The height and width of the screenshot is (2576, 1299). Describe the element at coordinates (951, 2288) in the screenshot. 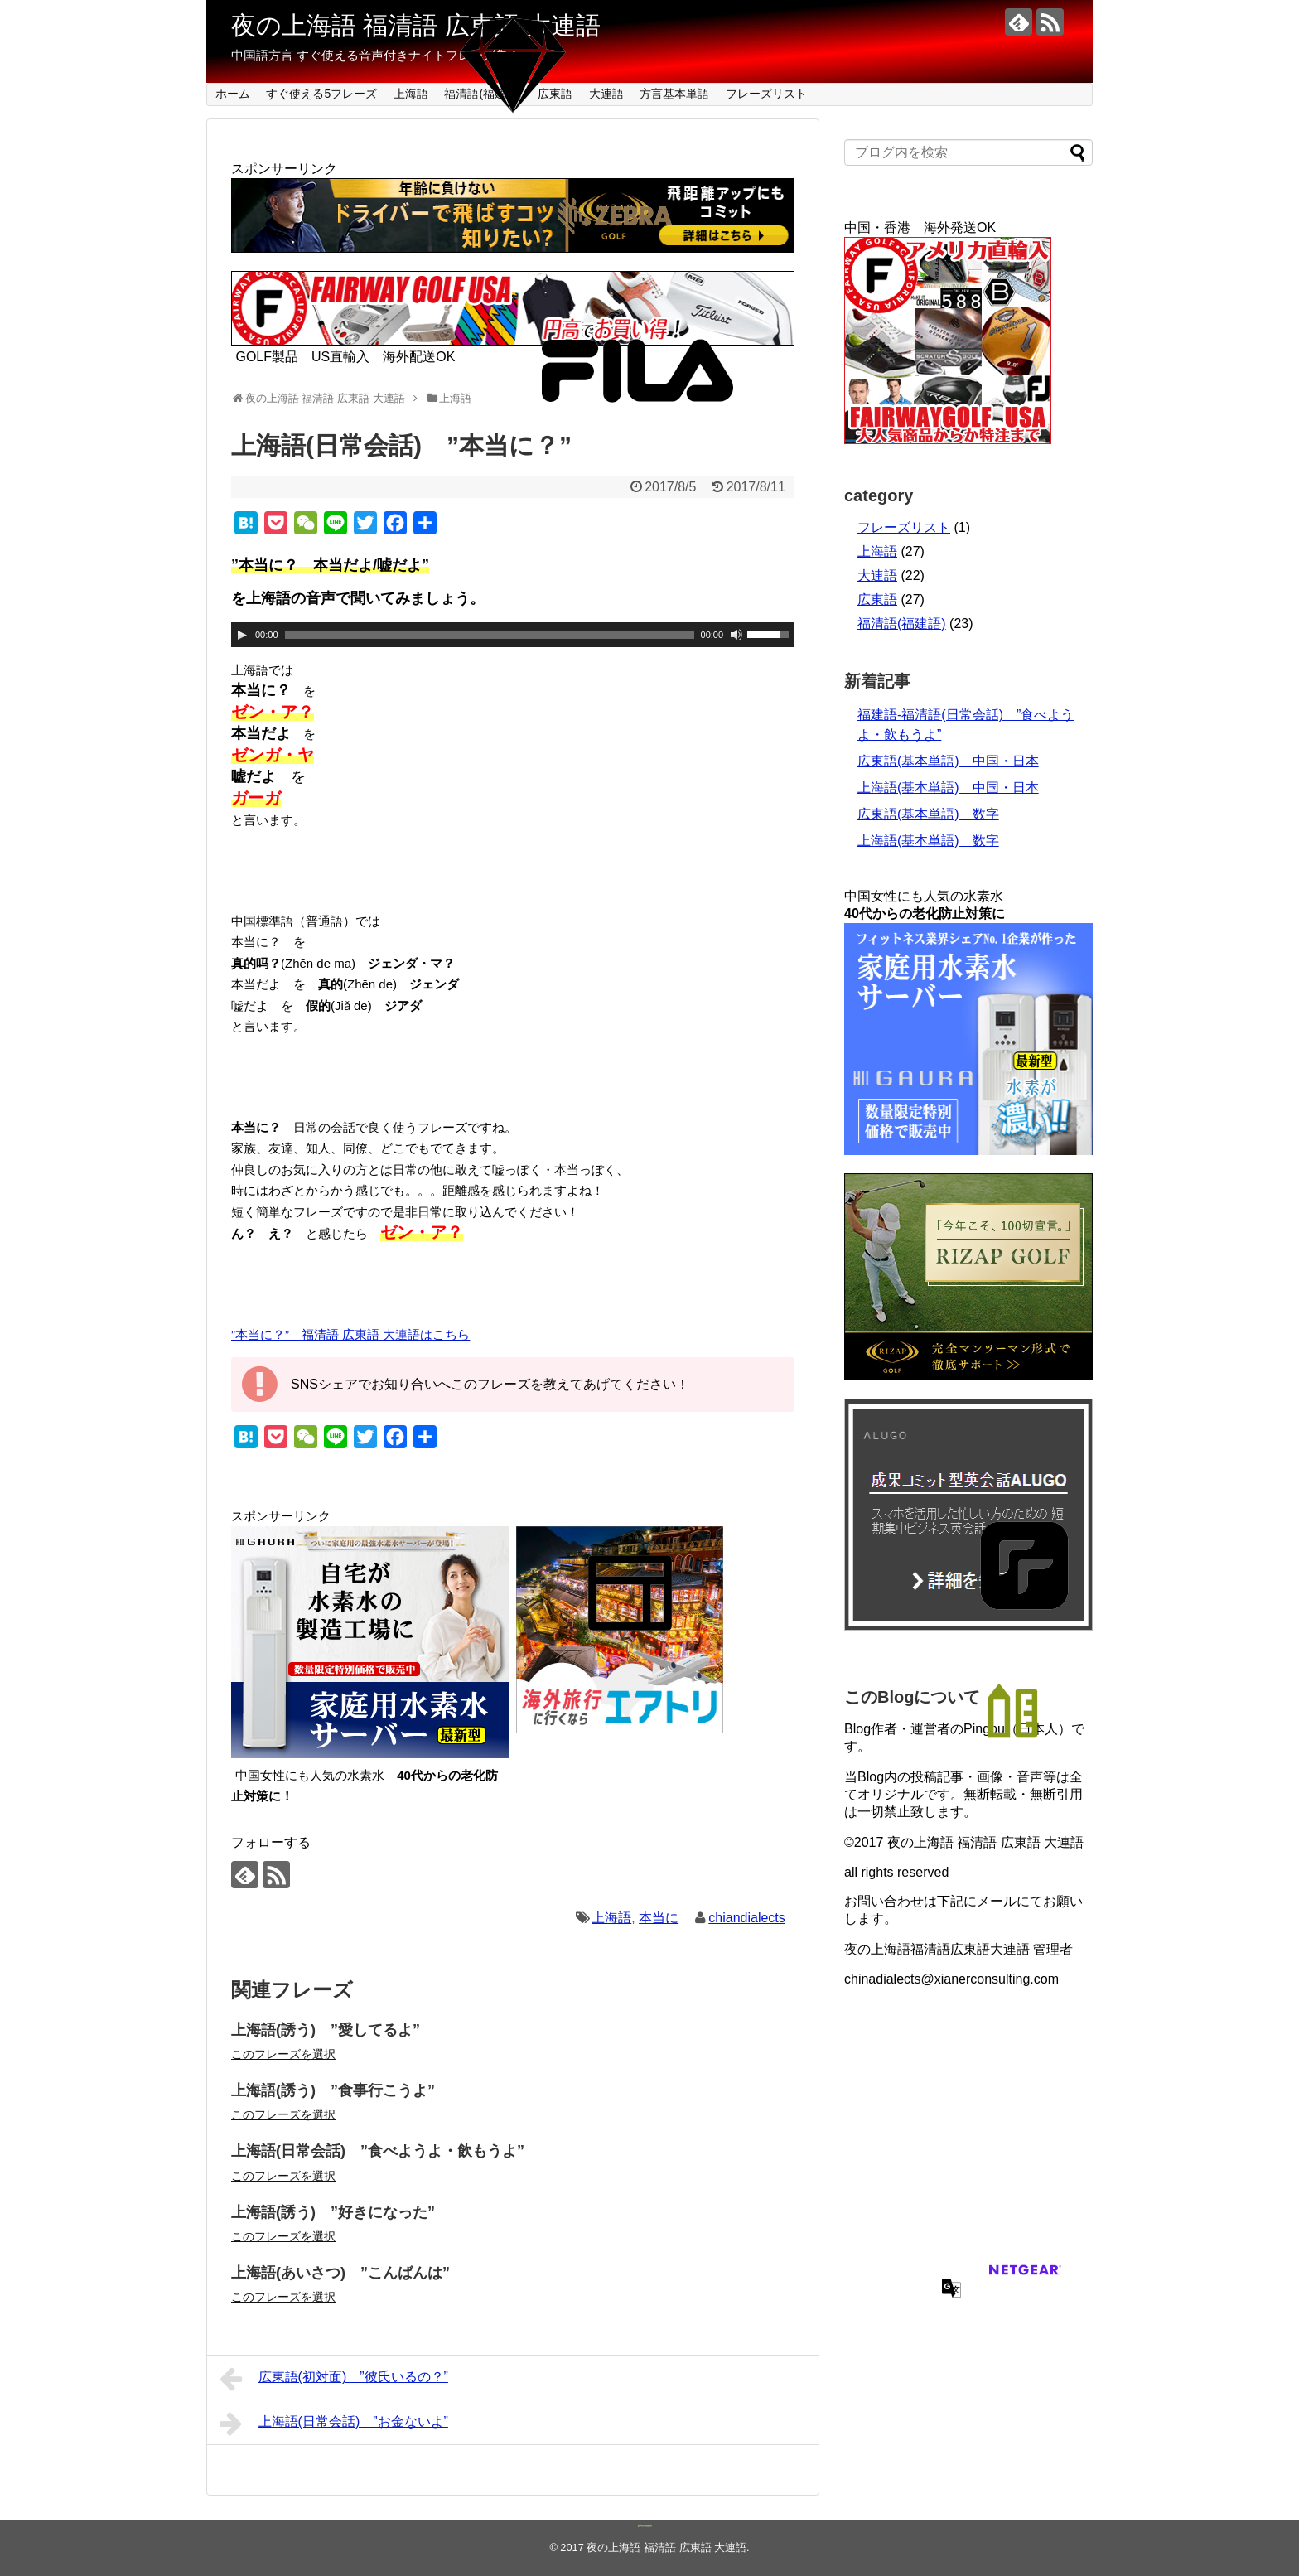

I see `open google translate` at that location.